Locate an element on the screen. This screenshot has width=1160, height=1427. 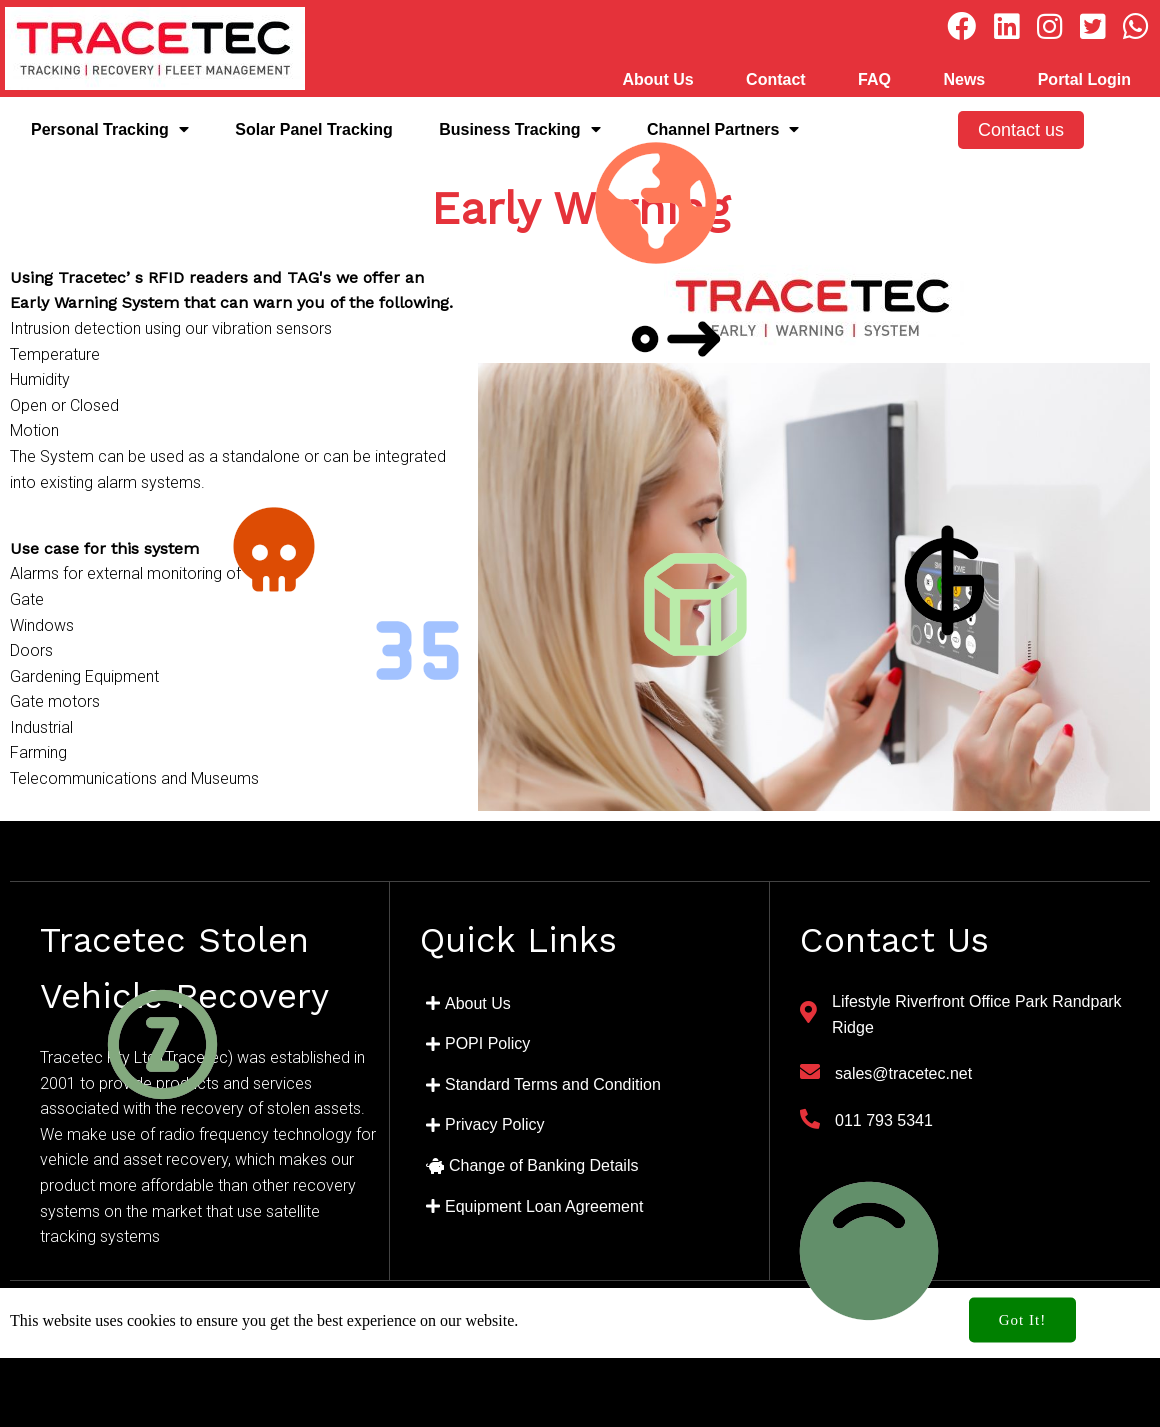
apply inner shadow effect to top edge is located at coordinates (869, 1251).